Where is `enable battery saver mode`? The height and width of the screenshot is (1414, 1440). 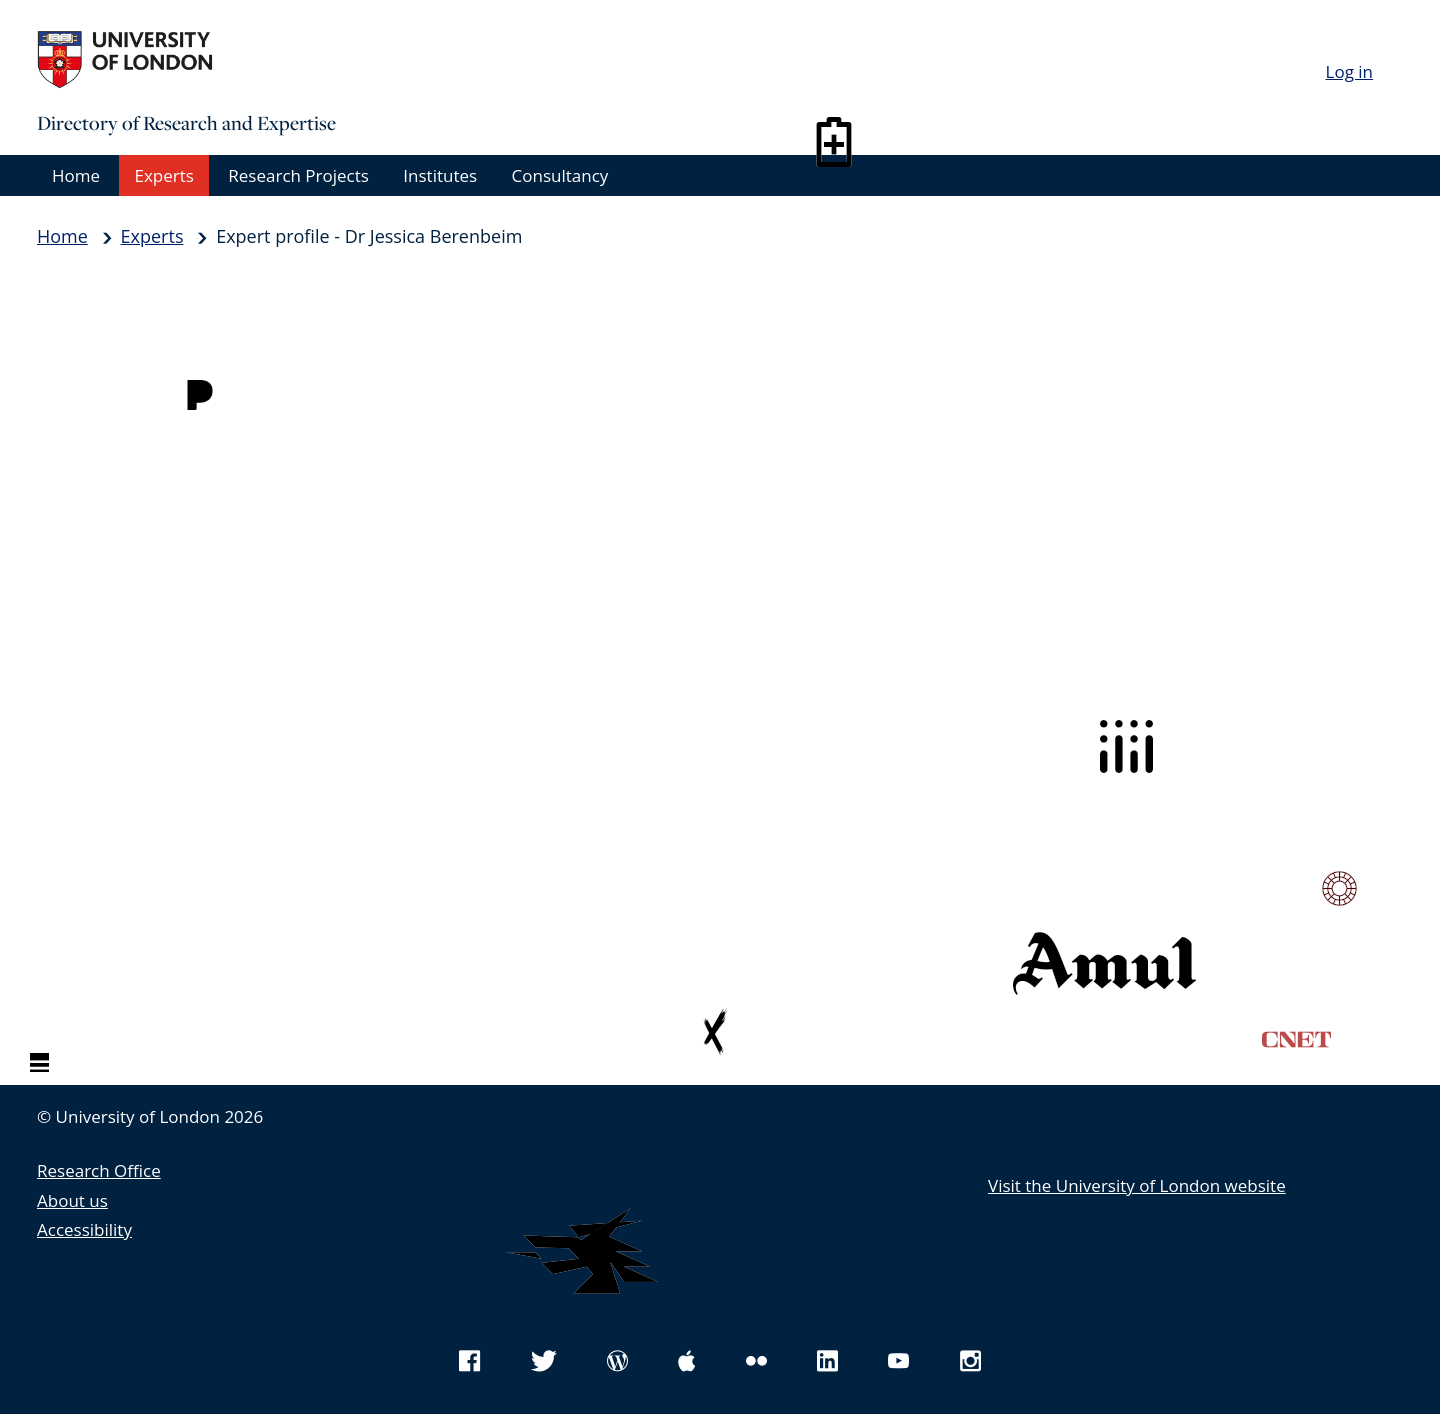
enable battery saver mode is located at coordinates (834, 142).